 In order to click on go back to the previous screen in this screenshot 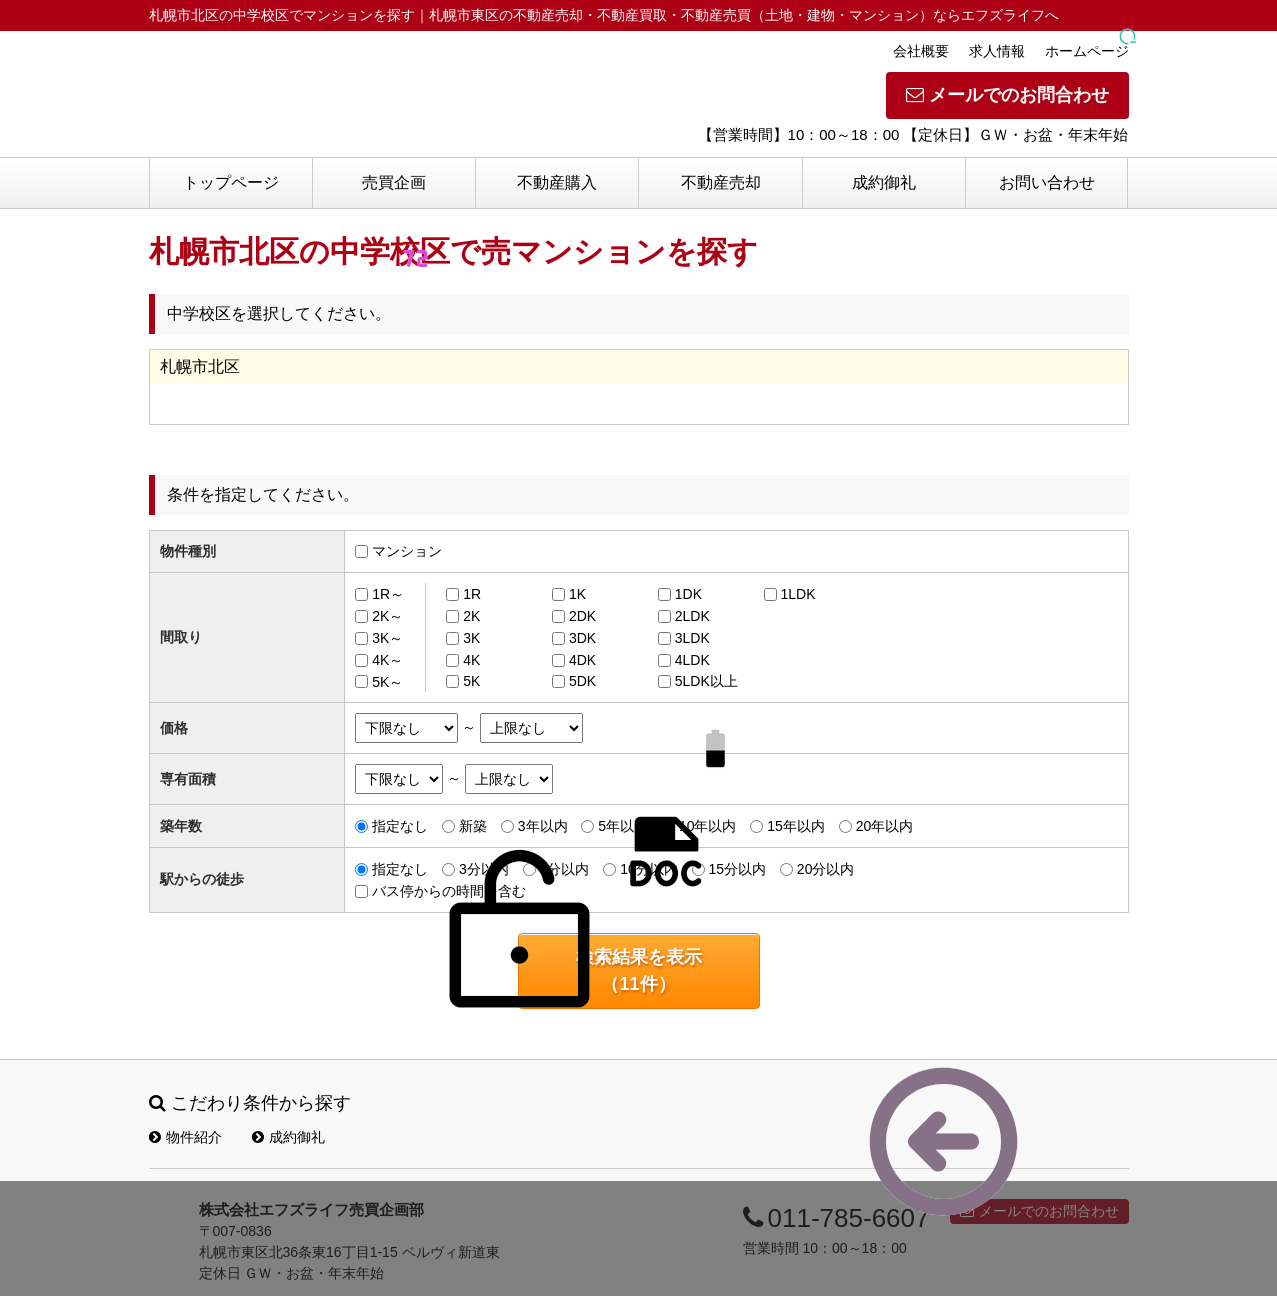, I will do `click(943, 1141)`.